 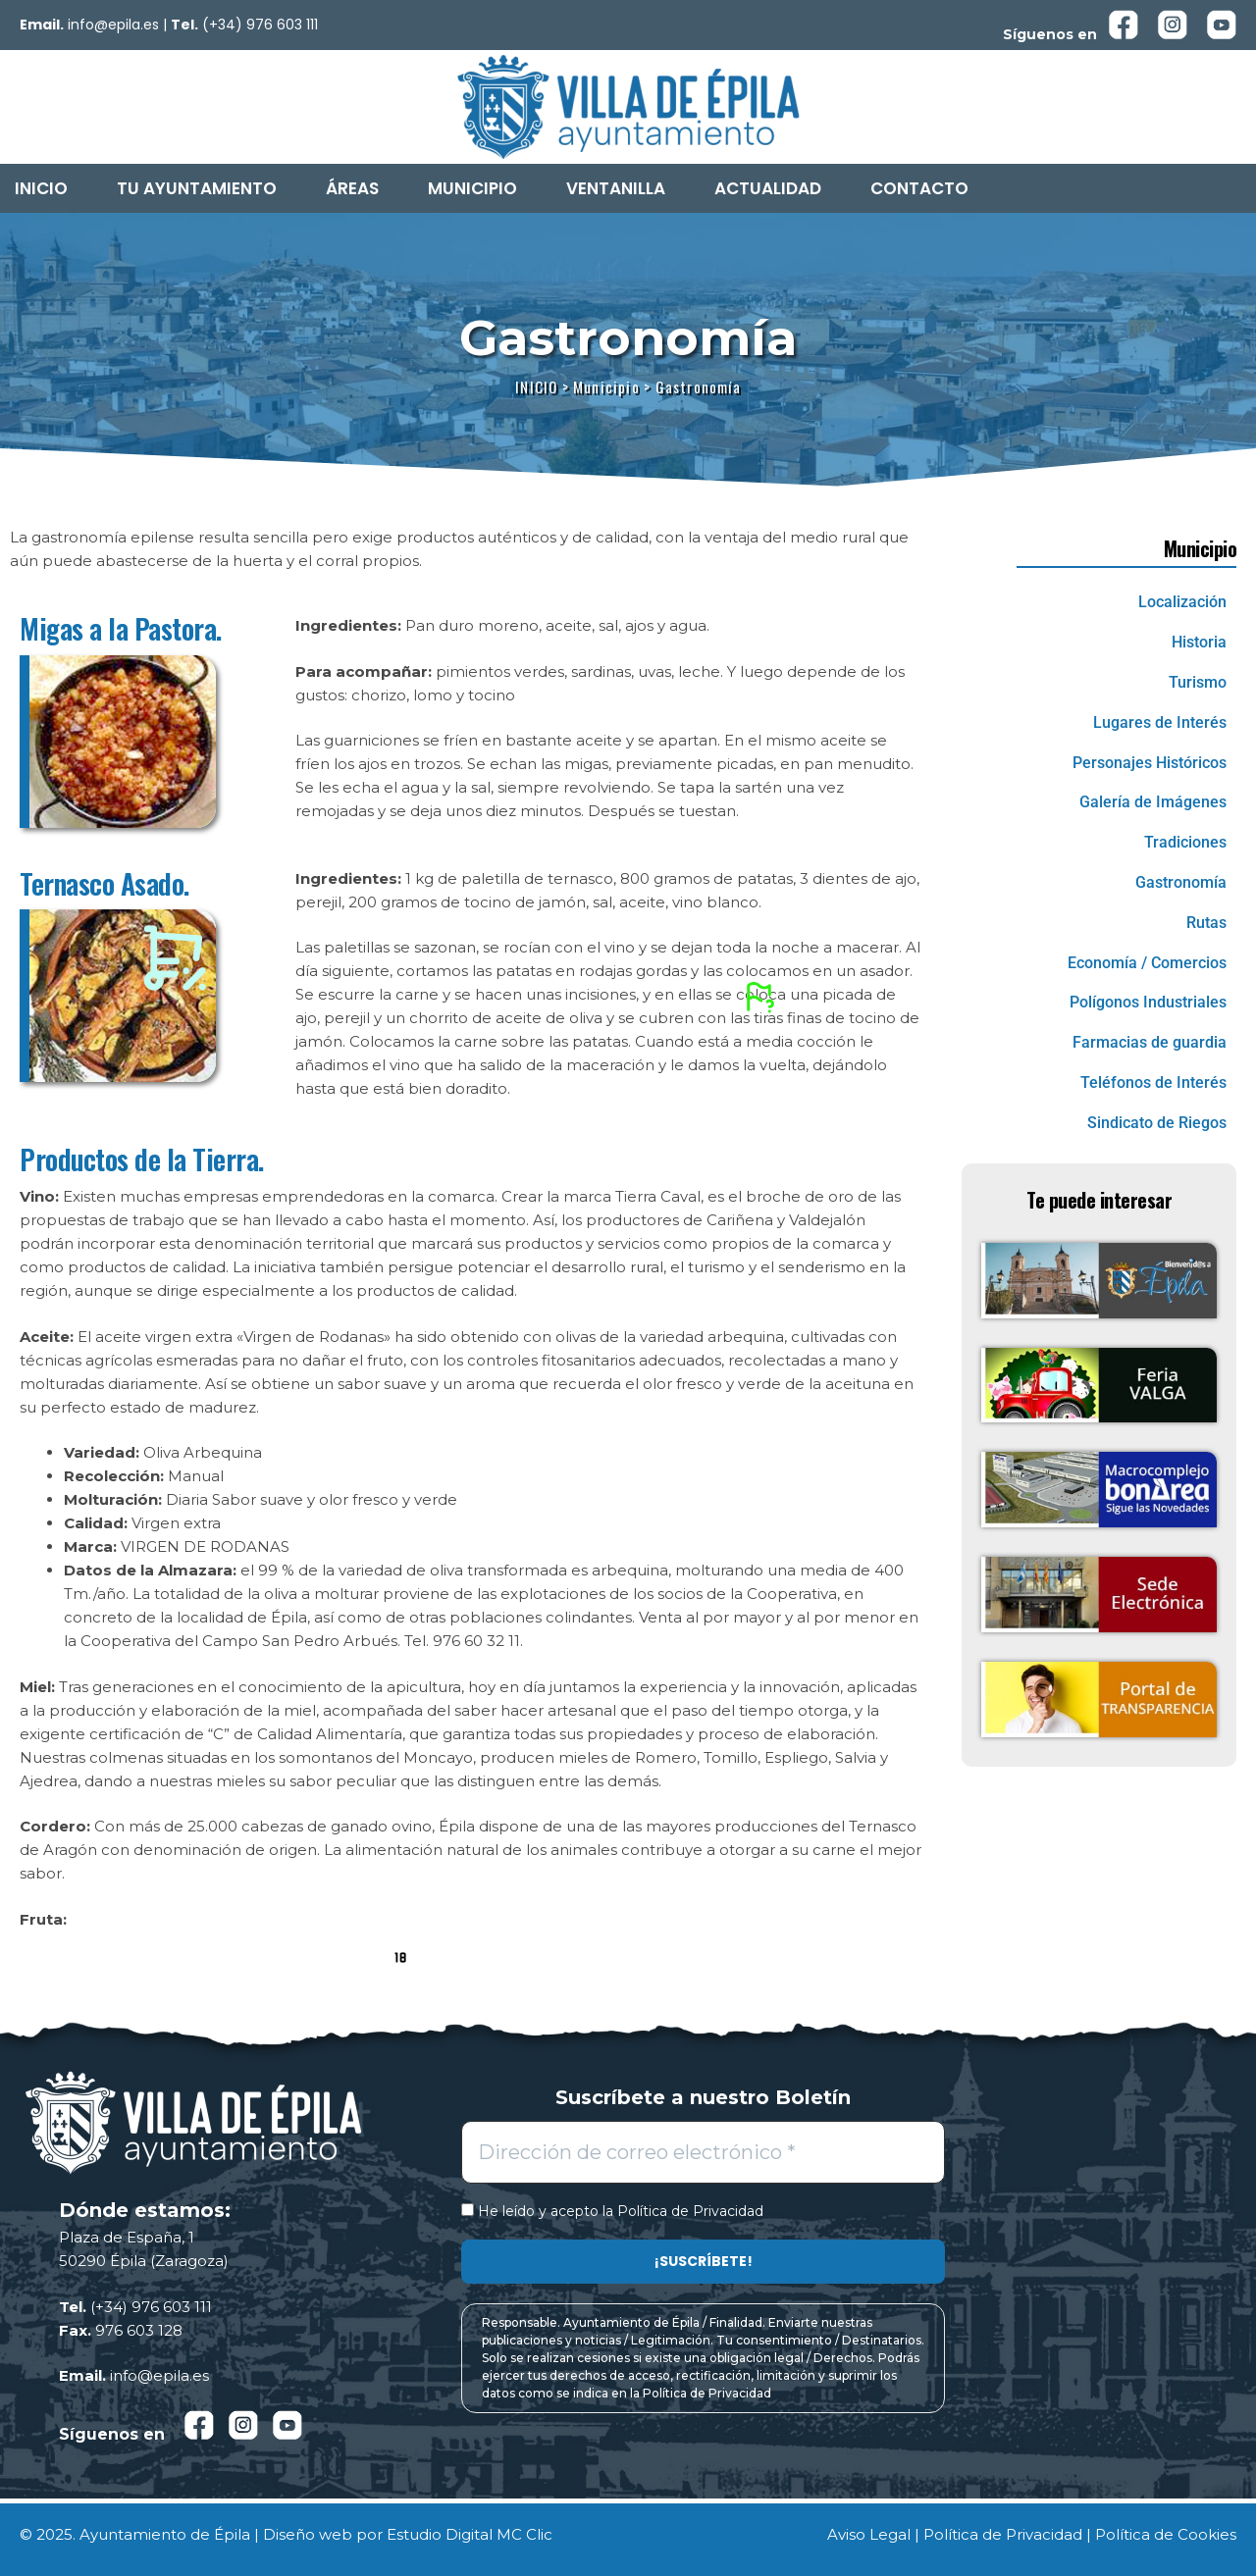 What do you see at coordinates (759, 996) in the screenshot?
I see `flag content as questionable or uncertain` at bounding box center [759, 996].